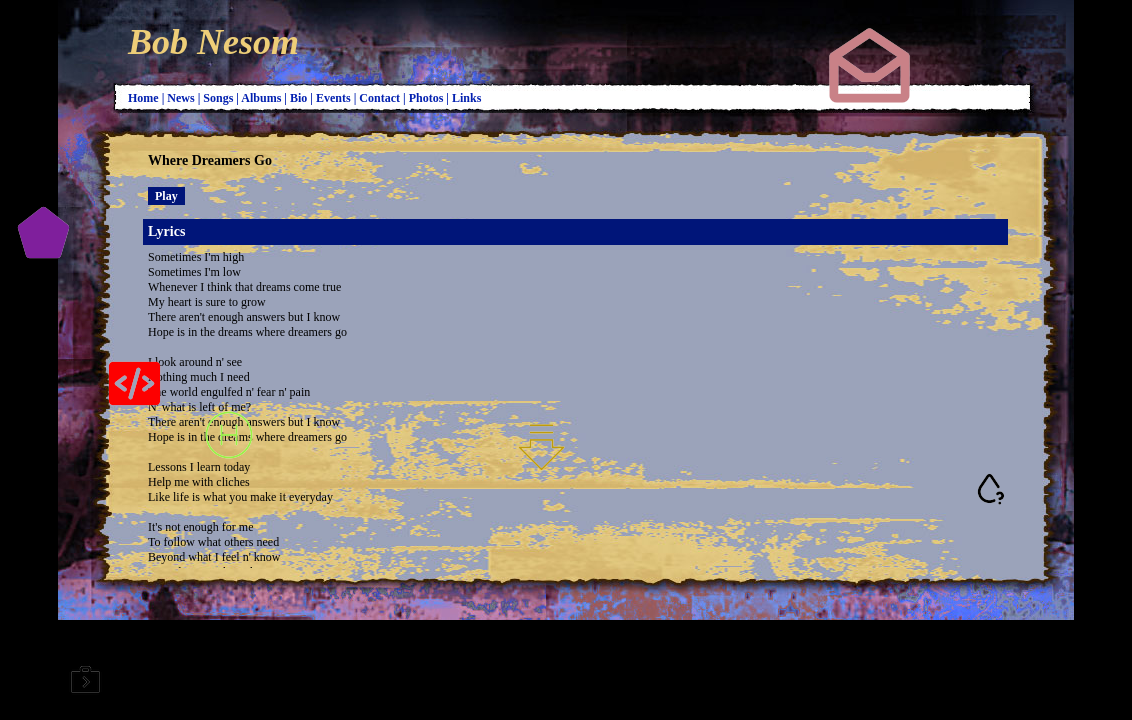 The height and width of the screenshot is (720, 1132). I want to click on check water quality or status, so click(989, 488).